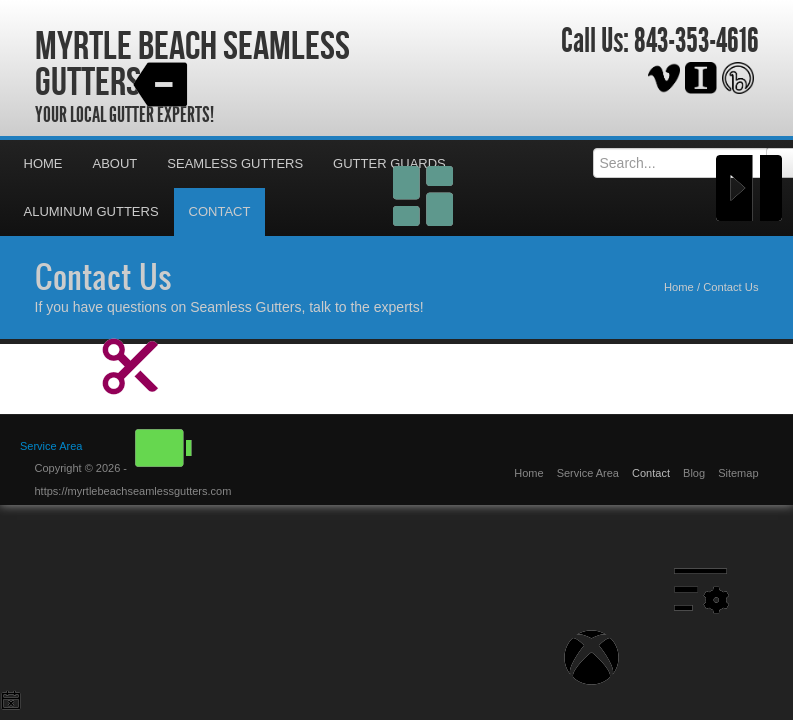 The image size is (793, 720). What do you see at coordinates (130, 366) in the screenshot?
I see `cut selected content` at bounding box center [130, 366].